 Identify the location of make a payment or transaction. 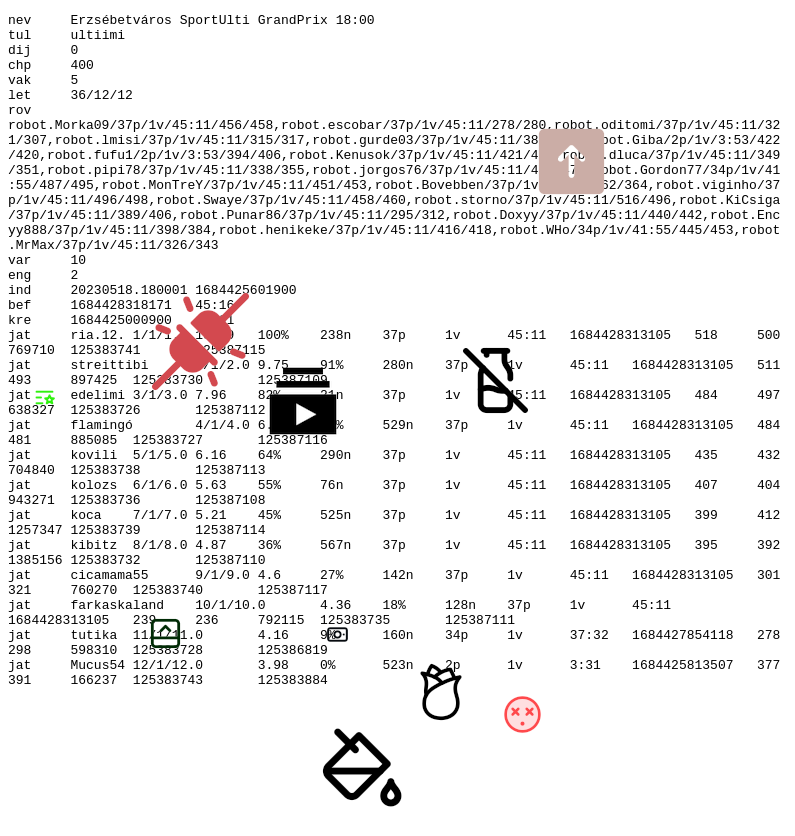
(337, 634).